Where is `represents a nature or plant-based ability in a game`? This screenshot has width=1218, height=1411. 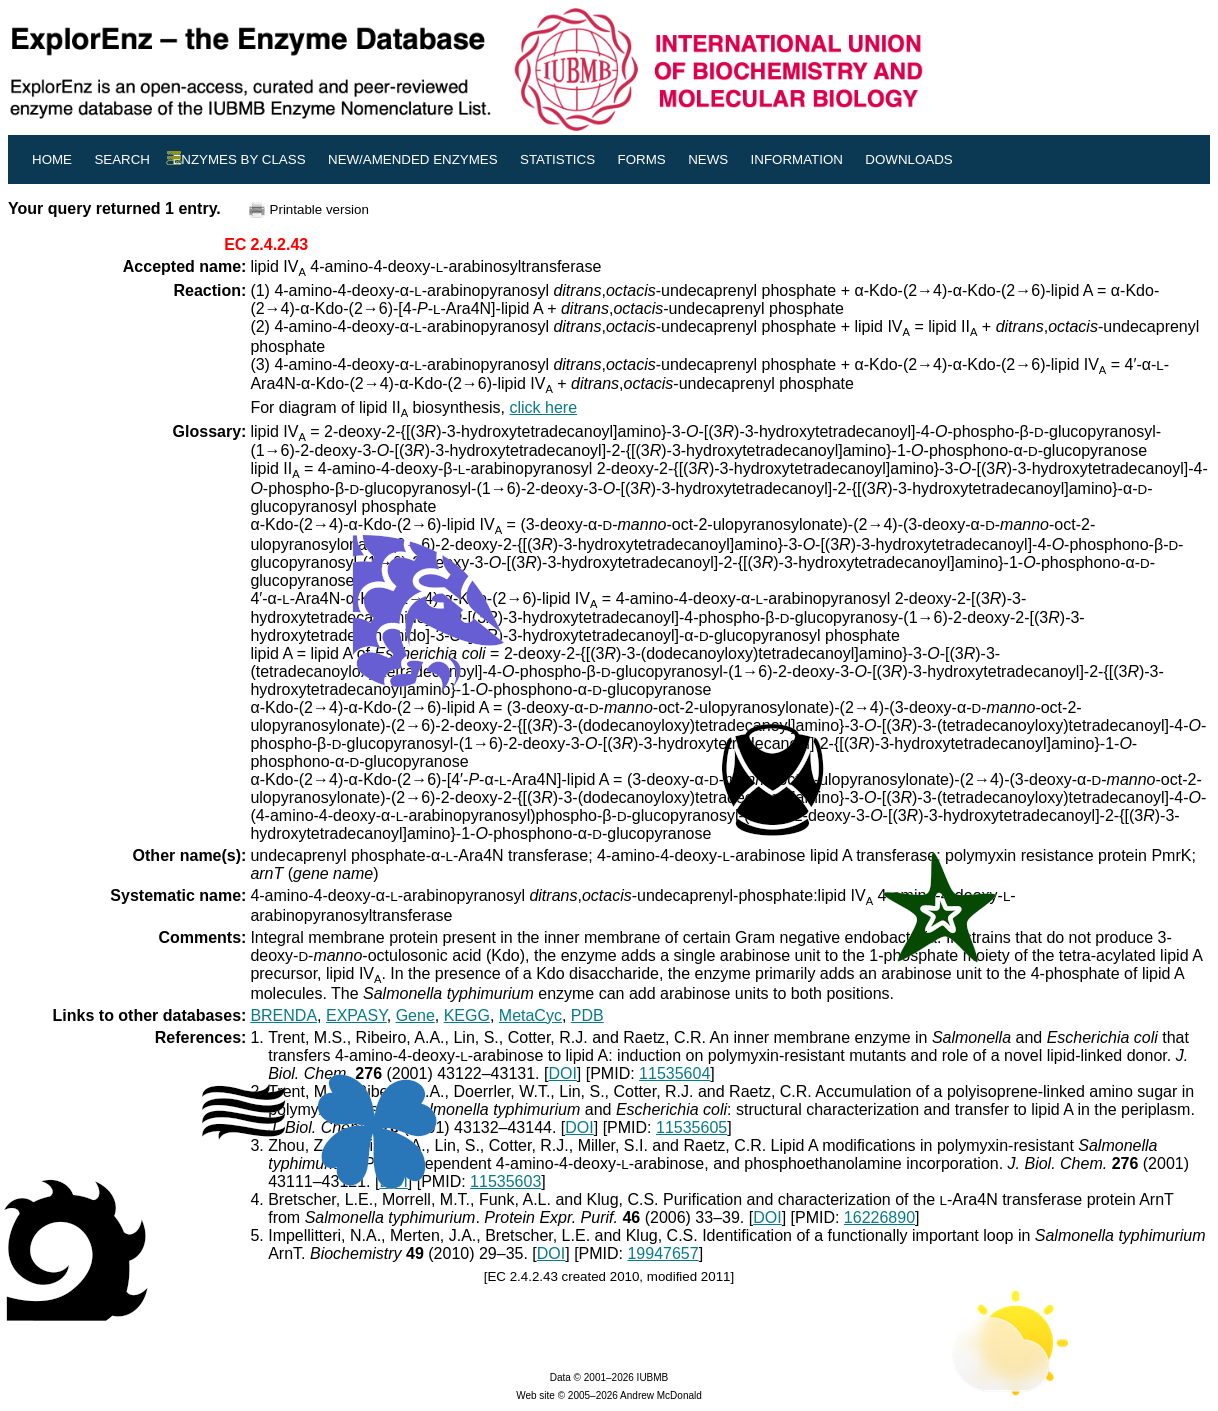 represents a nature or plant-based ability in a game is located at coordinates (76, 1250).